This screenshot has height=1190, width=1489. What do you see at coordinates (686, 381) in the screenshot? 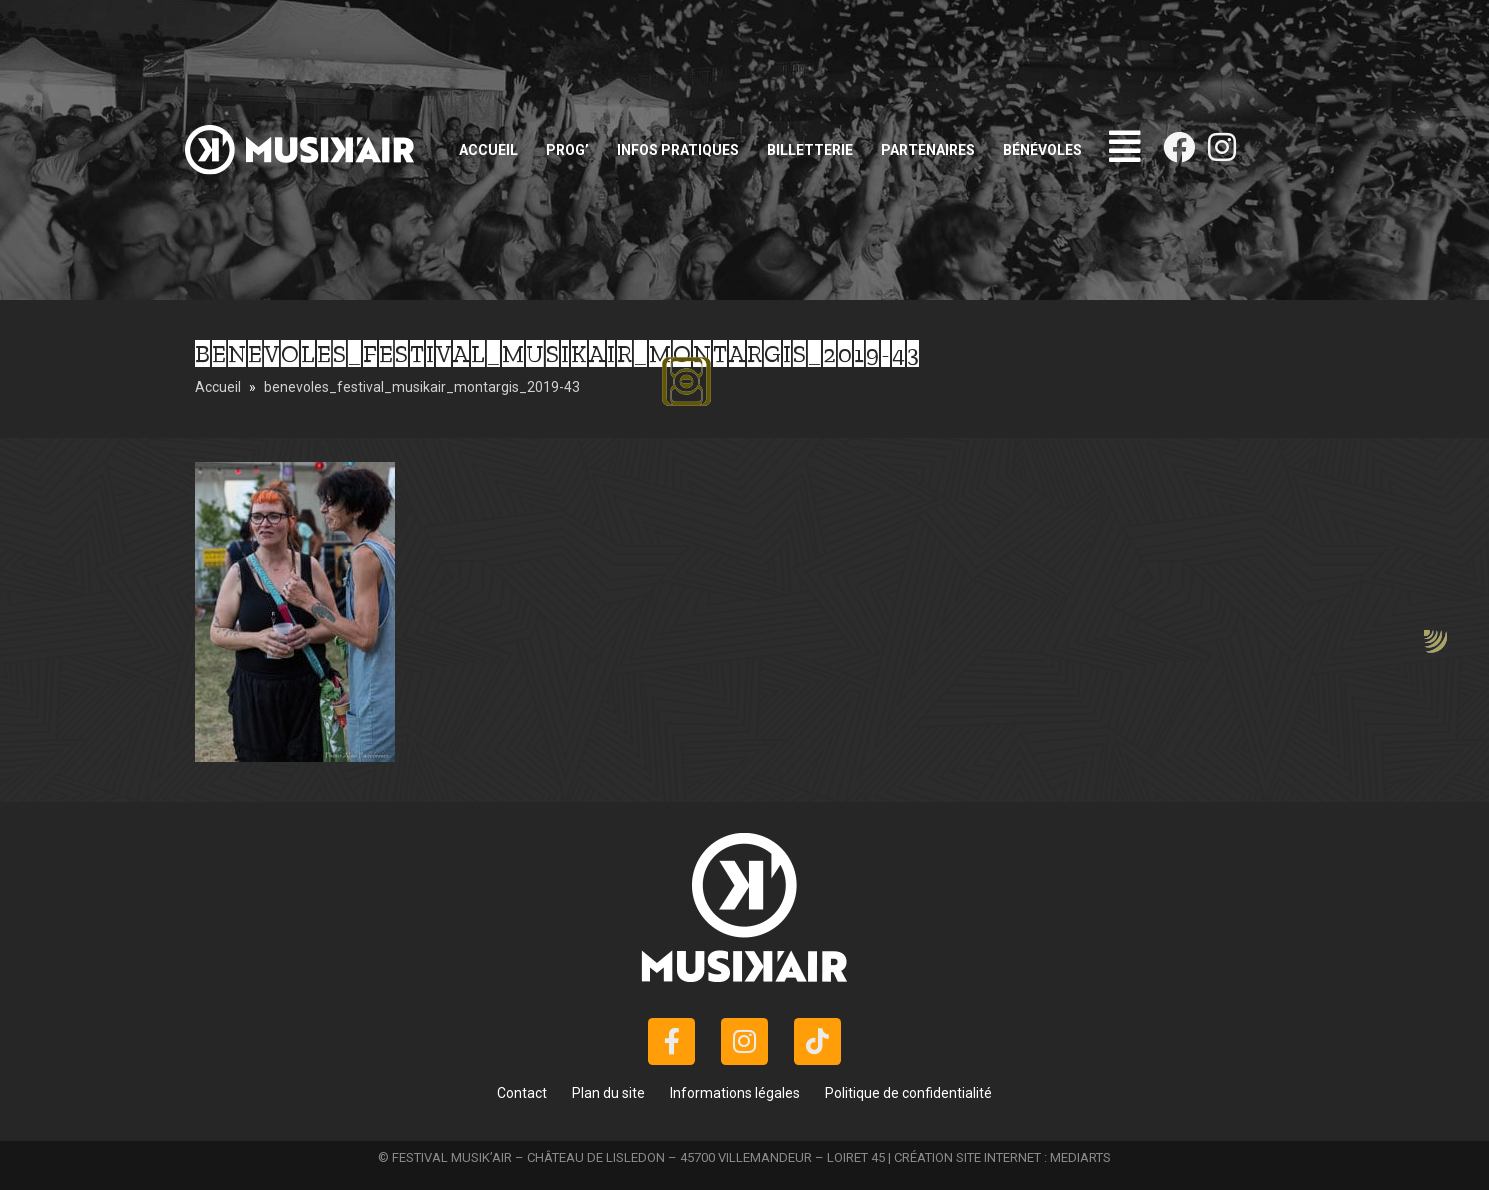
I see `abstract game piece or token indicator` at bounding box center [686, 381].